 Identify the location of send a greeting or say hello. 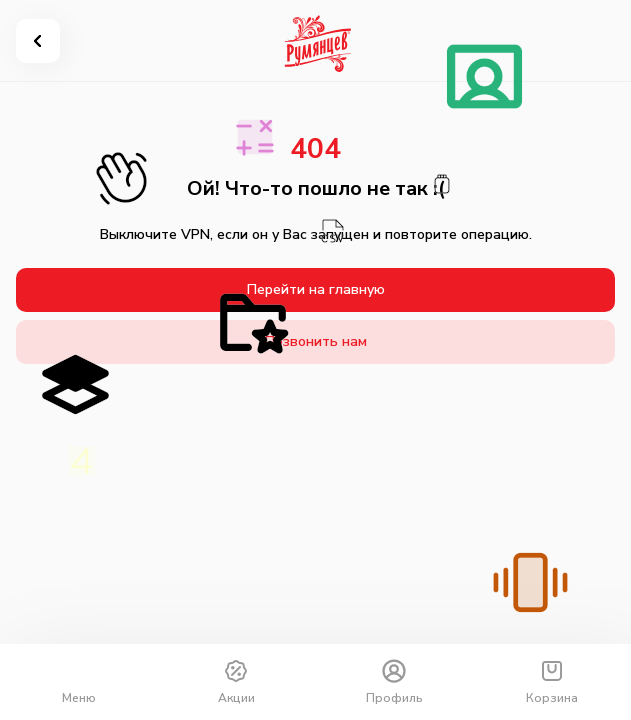
(121, 177).